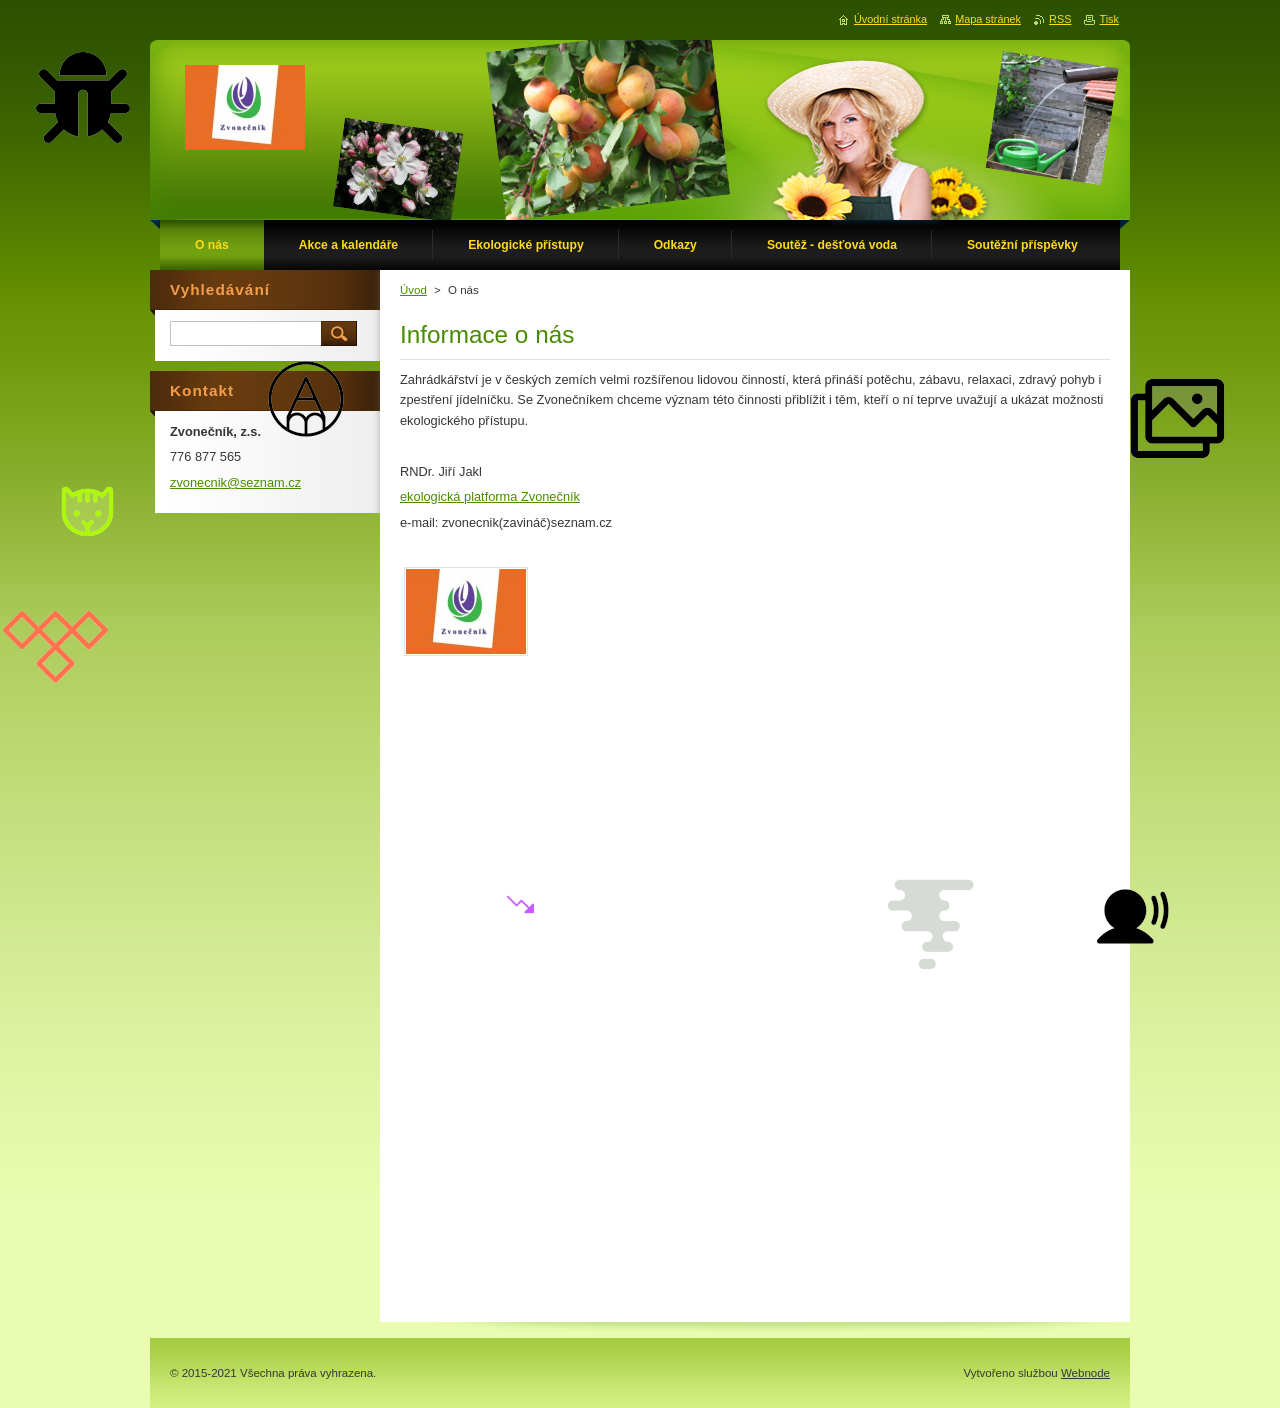 This screenshot has width=1280, height=1408. I want to click on user is speaking or broadcasting audio, so click(1131, 916).